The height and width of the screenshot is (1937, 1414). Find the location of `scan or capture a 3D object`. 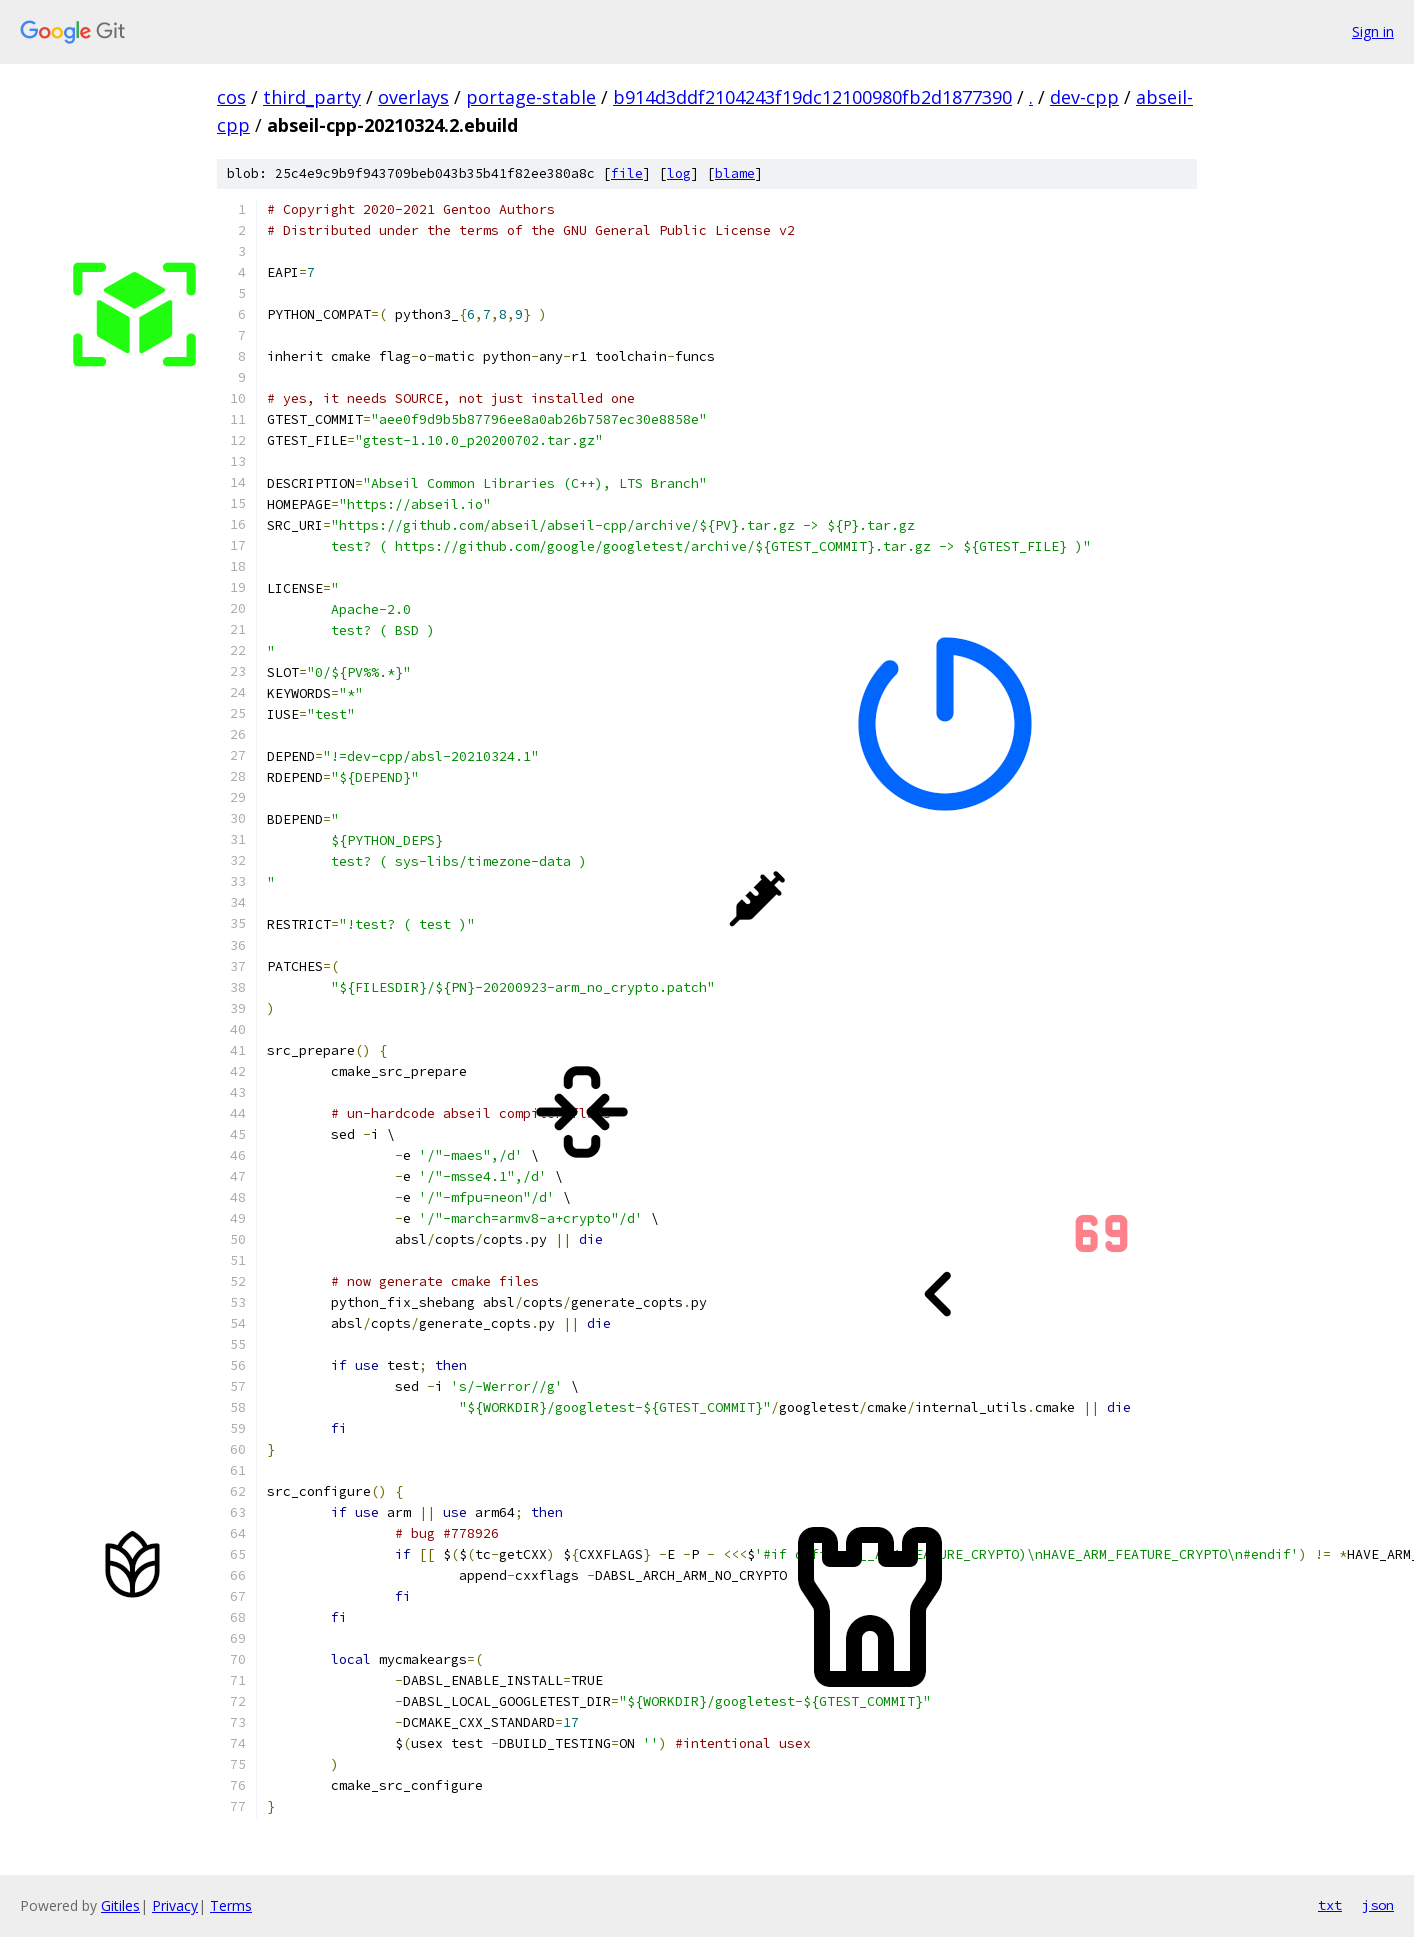

scan or capture a 3D object is located at coordinates (134, 314).